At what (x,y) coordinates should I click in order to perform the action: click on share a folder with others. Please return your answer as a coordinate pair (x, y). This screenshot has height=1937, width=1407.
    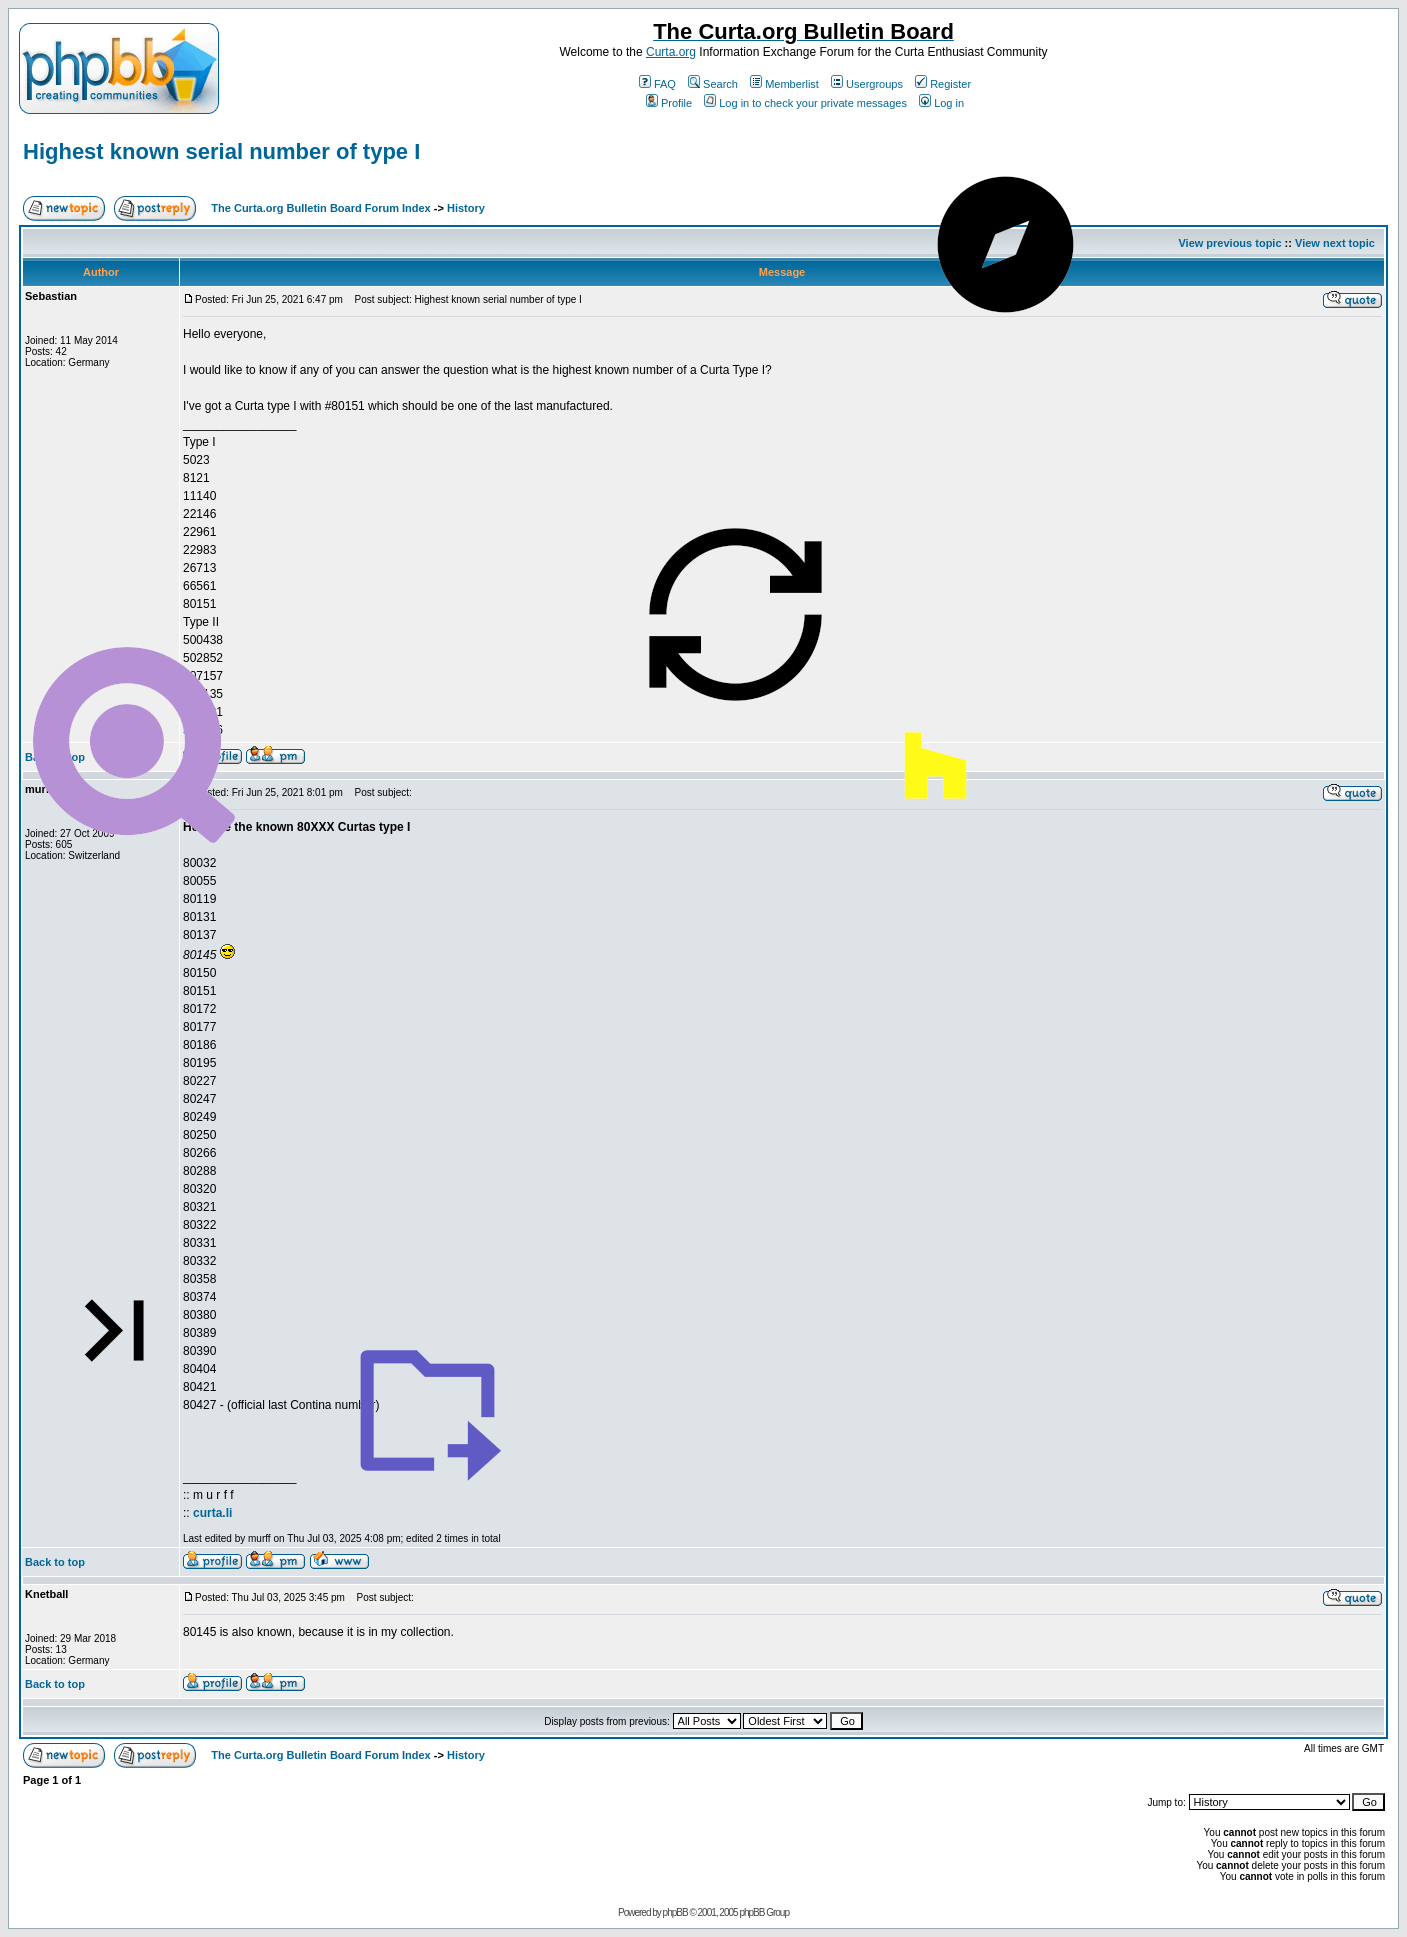
    Looking at the image, I should click on (427, 1410).